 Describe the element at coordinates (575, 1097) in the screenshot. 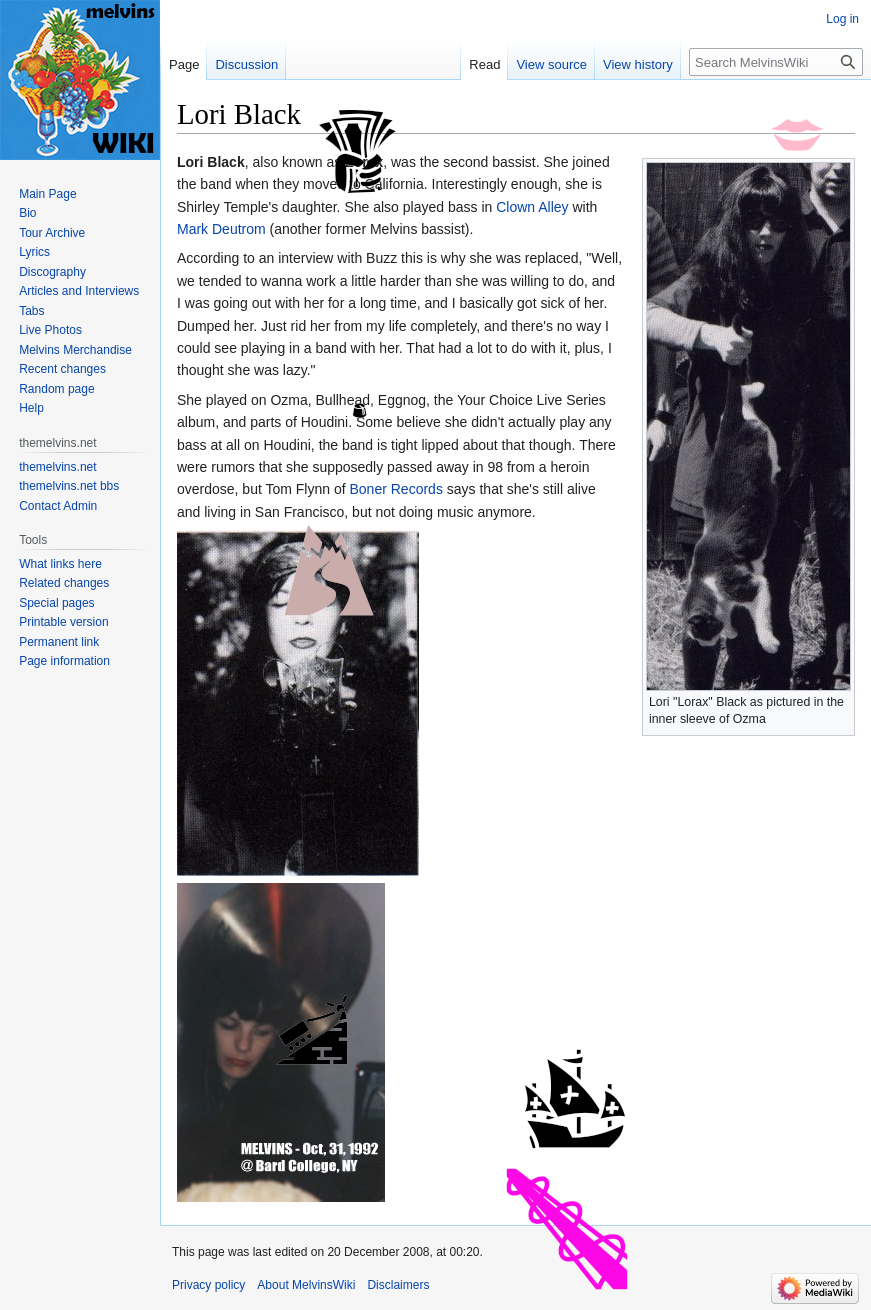

I see `historical sailing ship icon for exploration games` at that location.